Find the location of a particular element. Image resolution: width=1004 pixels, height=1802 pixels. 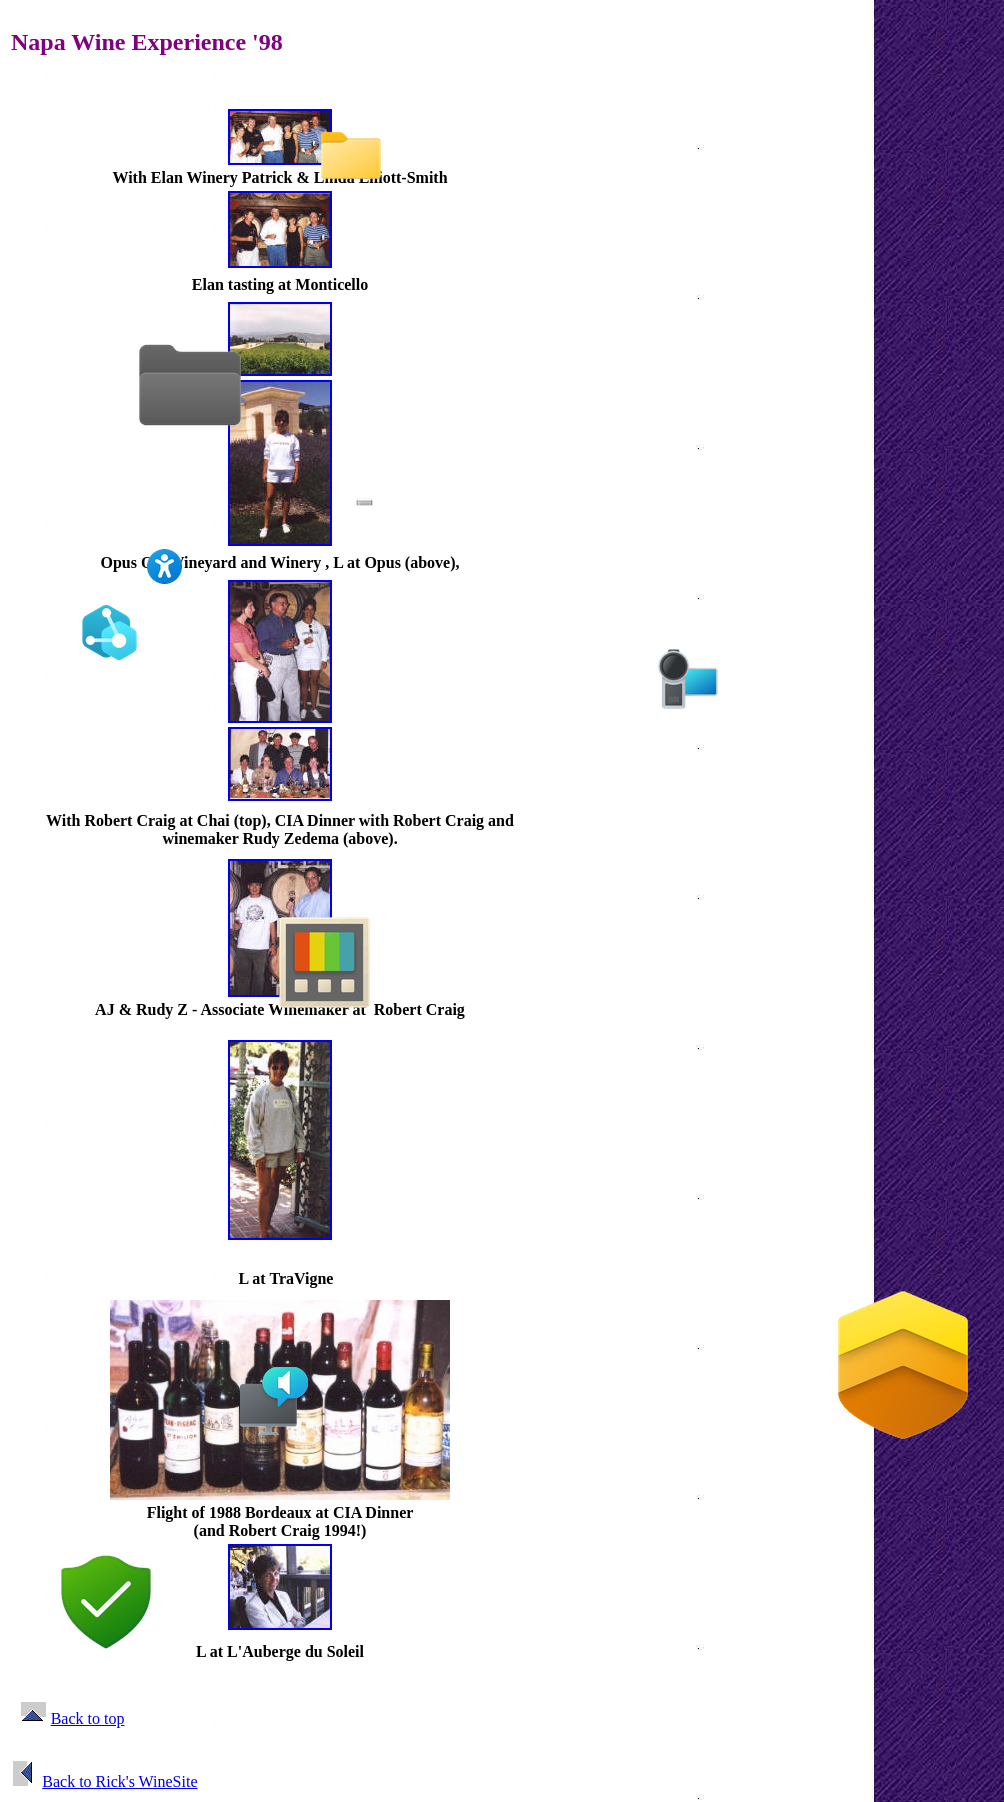

open folder containing files or documents is located at coordinates (190, 385).